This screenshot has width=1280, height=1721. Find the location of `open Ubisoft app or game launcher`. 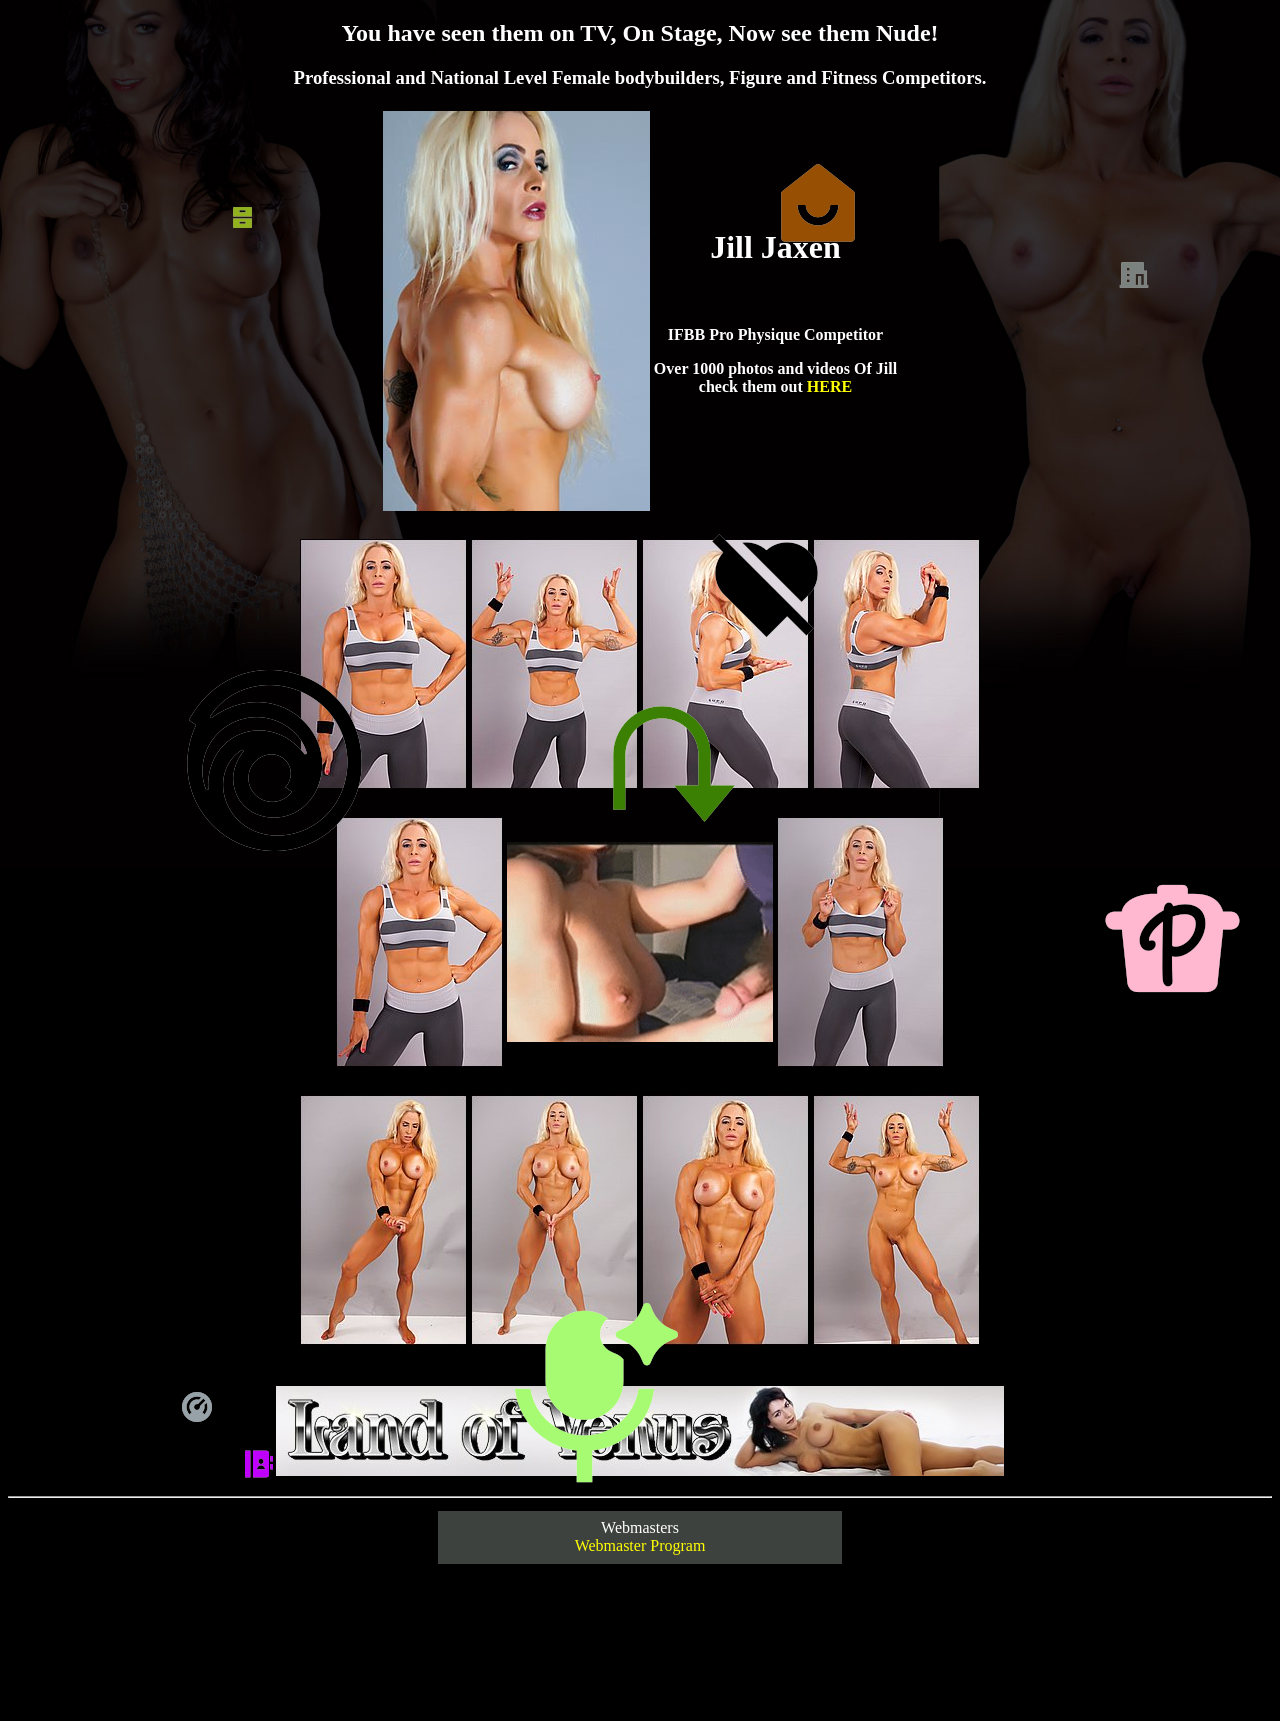

open Ubisoft app or game launcher is located at coordinates (274, 760).